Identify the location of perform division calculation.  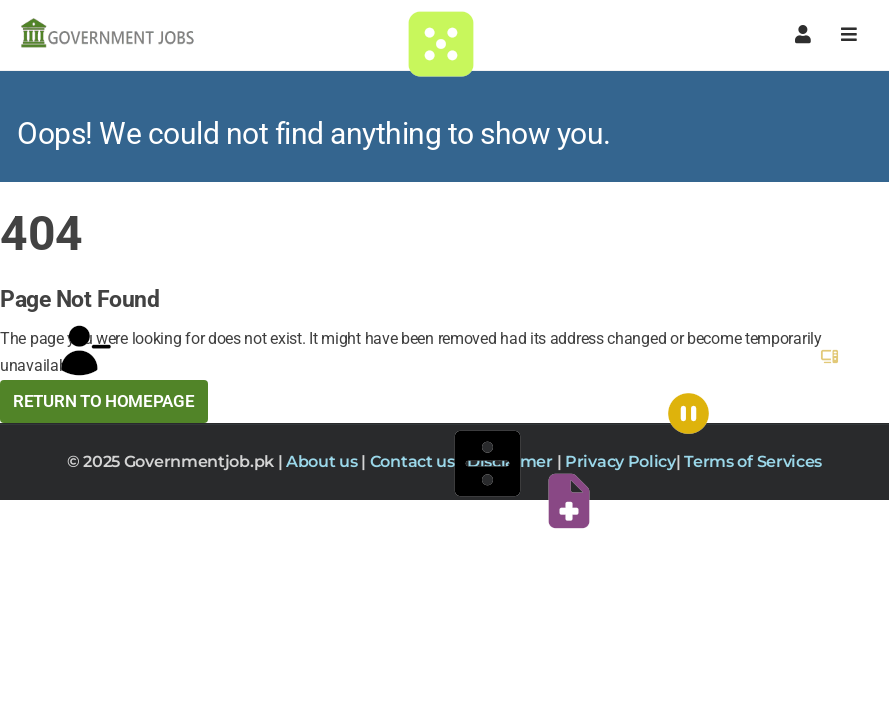
(487, 463).